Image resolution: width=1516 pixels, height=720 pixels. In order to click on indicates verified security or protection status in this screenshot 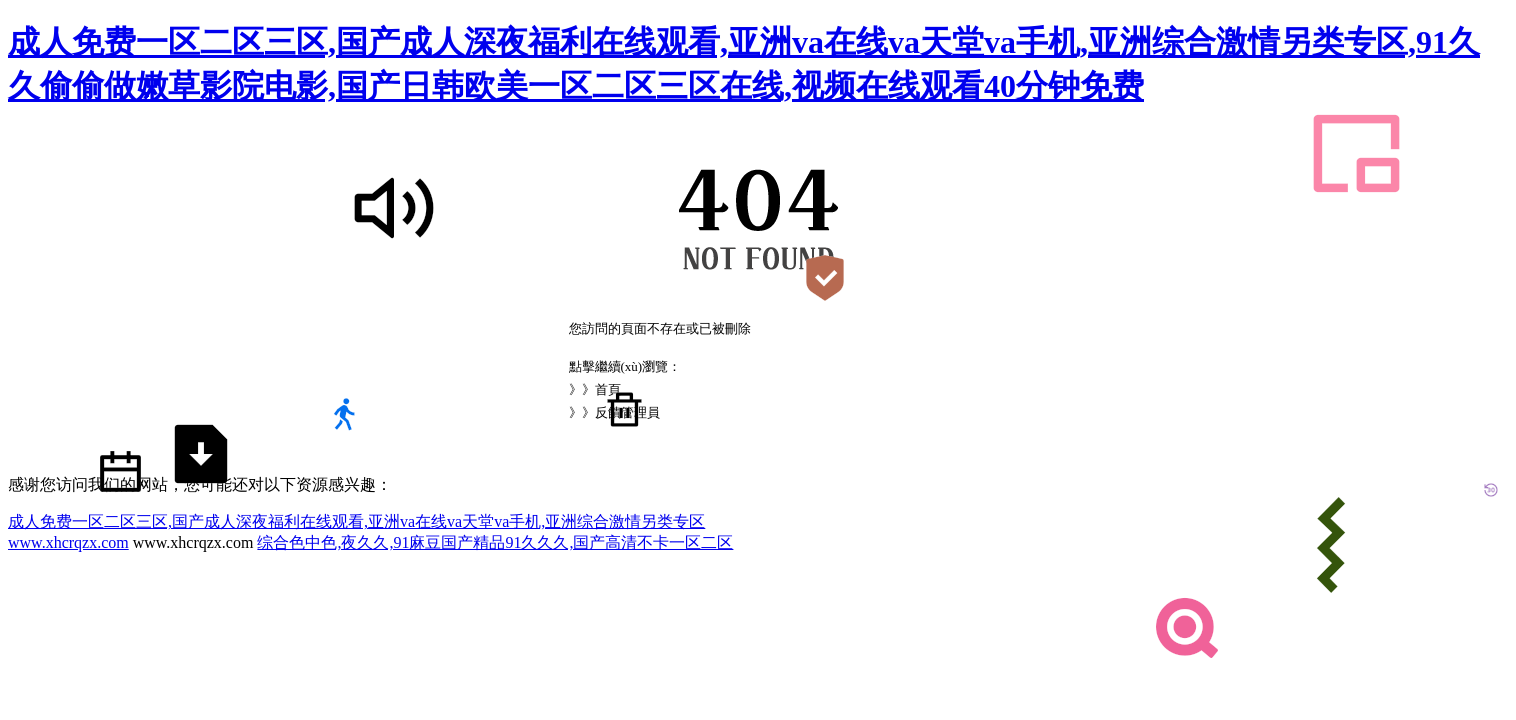, I will do `click(825, 278)`.